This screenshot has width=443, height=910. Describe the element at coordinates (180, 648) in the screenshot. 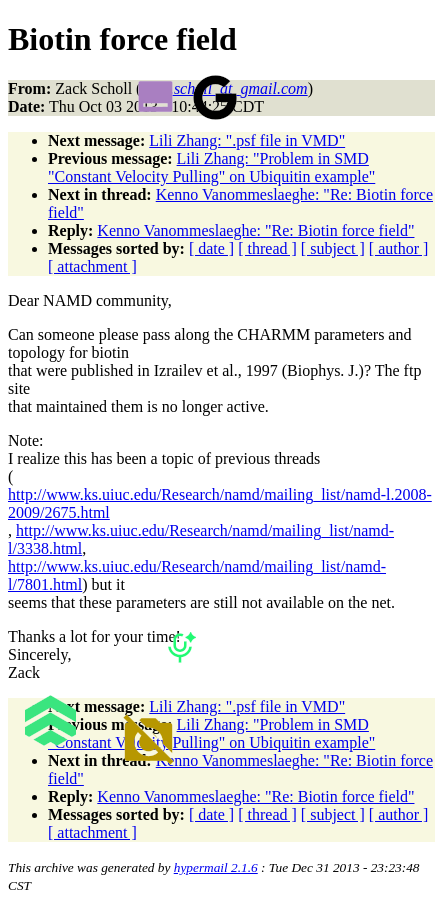

I see `activate AI-powered voice input` at that location.